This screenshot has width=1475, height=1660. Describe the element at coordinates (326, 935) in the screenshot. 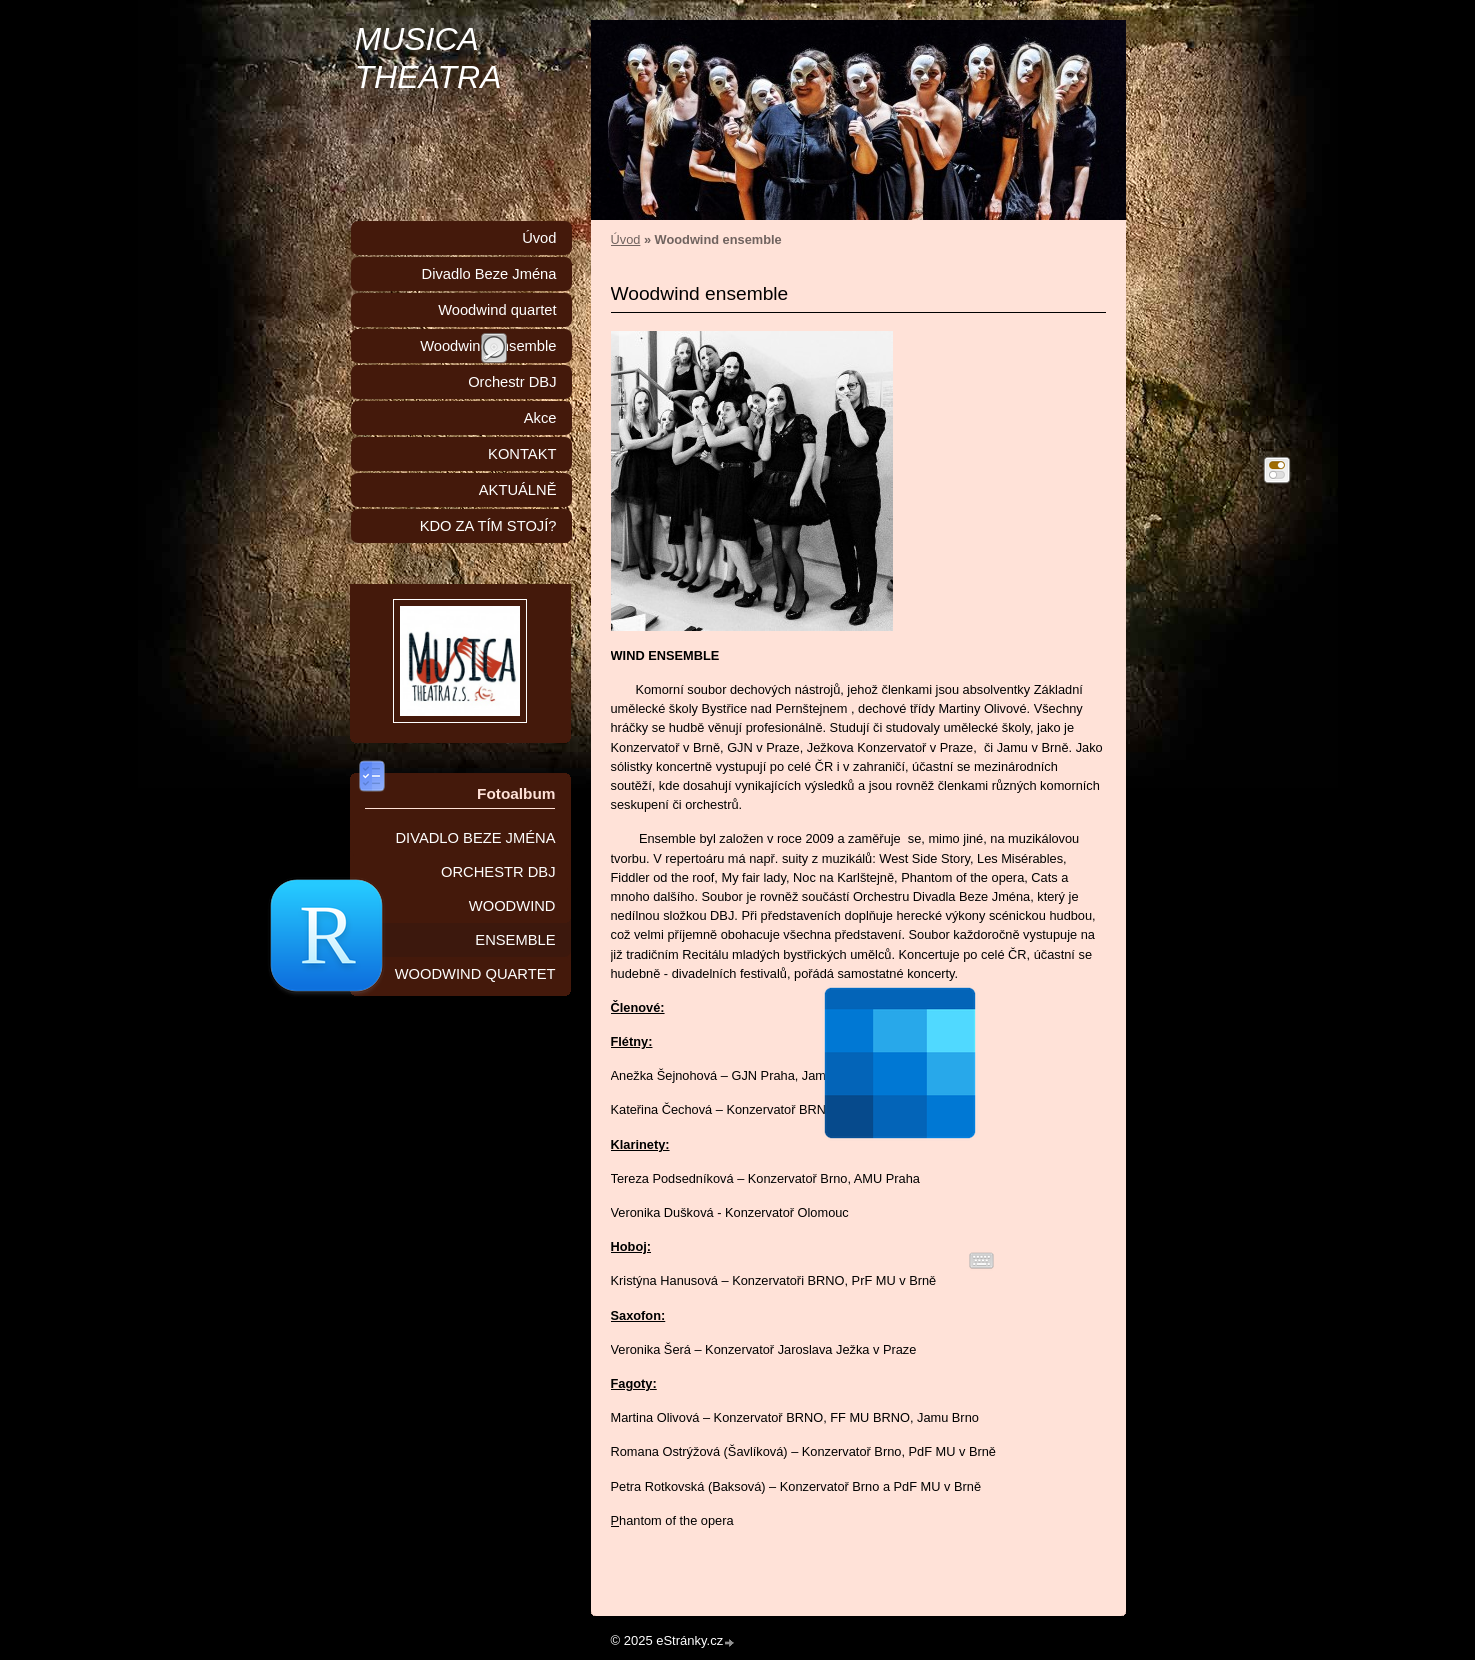

I see `open RStudio application` at that location.